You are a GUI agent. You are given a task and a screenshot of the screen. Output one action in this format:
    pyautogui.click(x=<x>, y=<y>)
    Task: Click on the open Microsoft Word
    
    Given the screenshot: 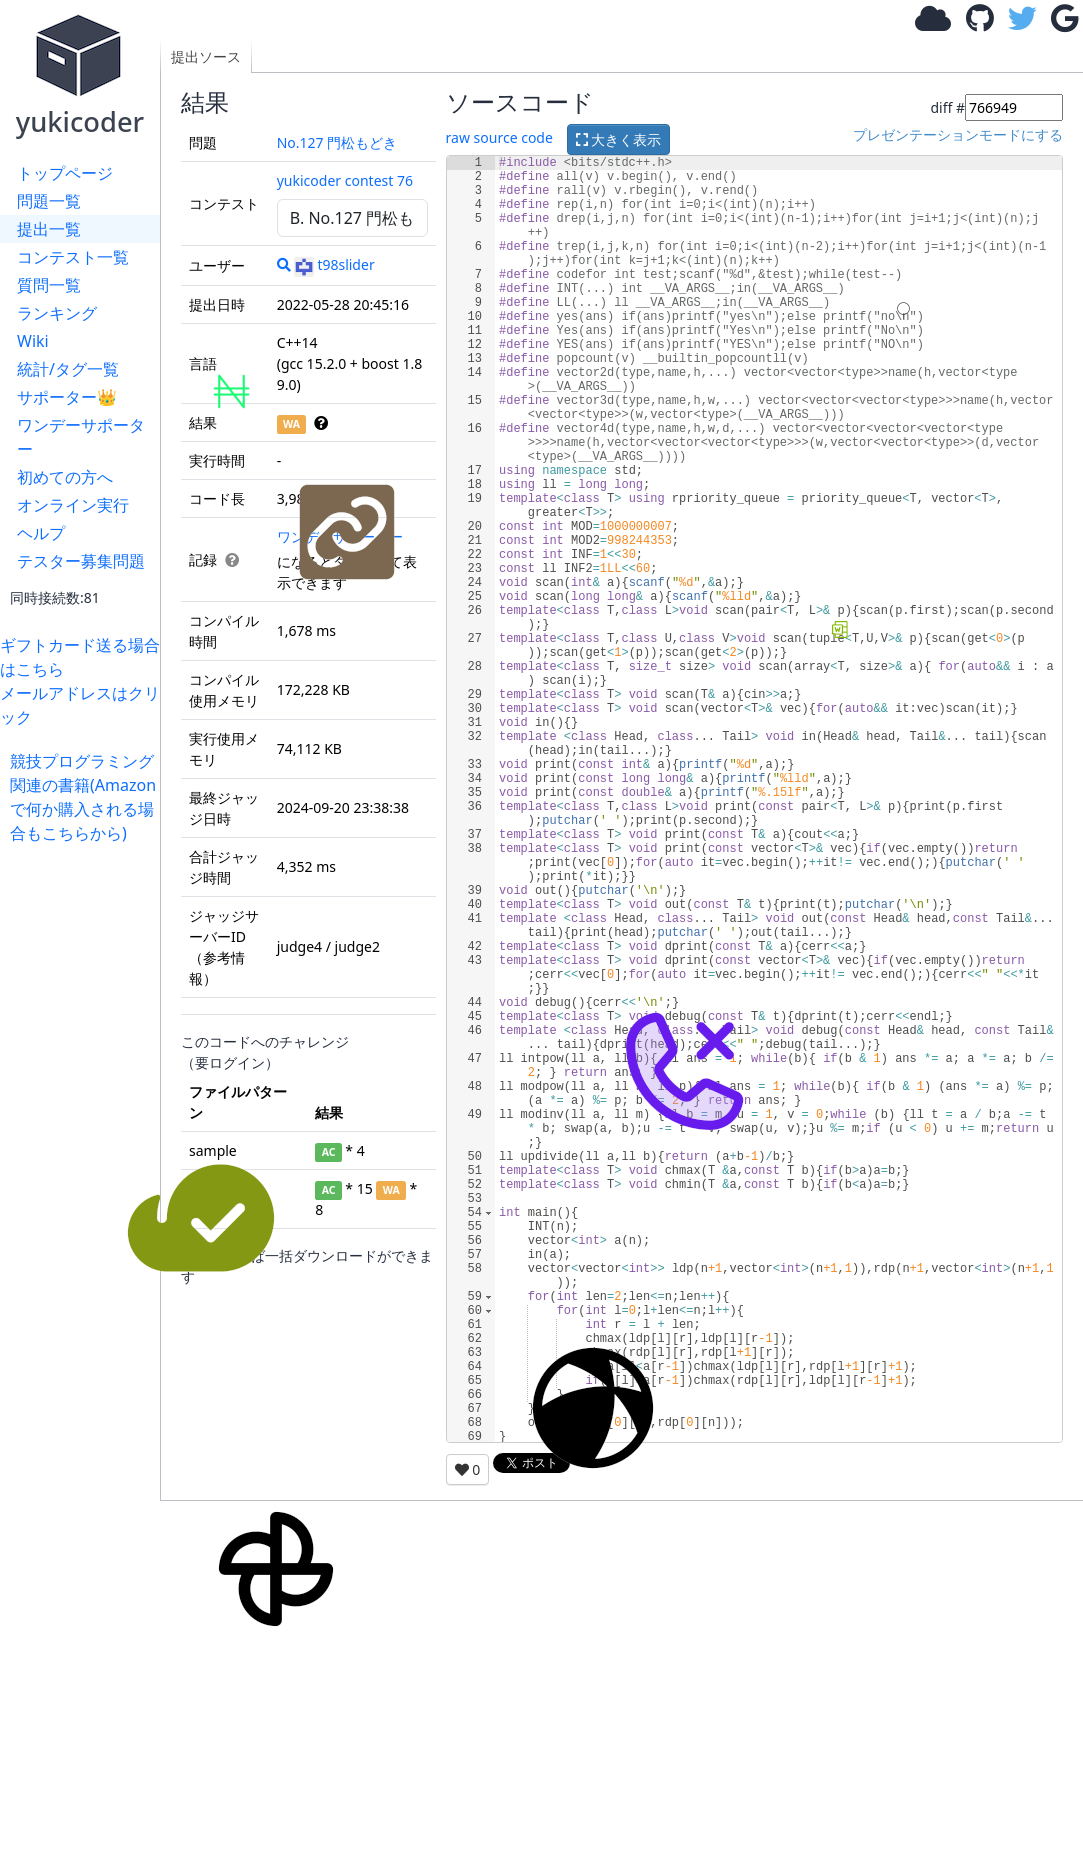 What is the action you would take?
    pyautogui.click(x=840, y=629)
    